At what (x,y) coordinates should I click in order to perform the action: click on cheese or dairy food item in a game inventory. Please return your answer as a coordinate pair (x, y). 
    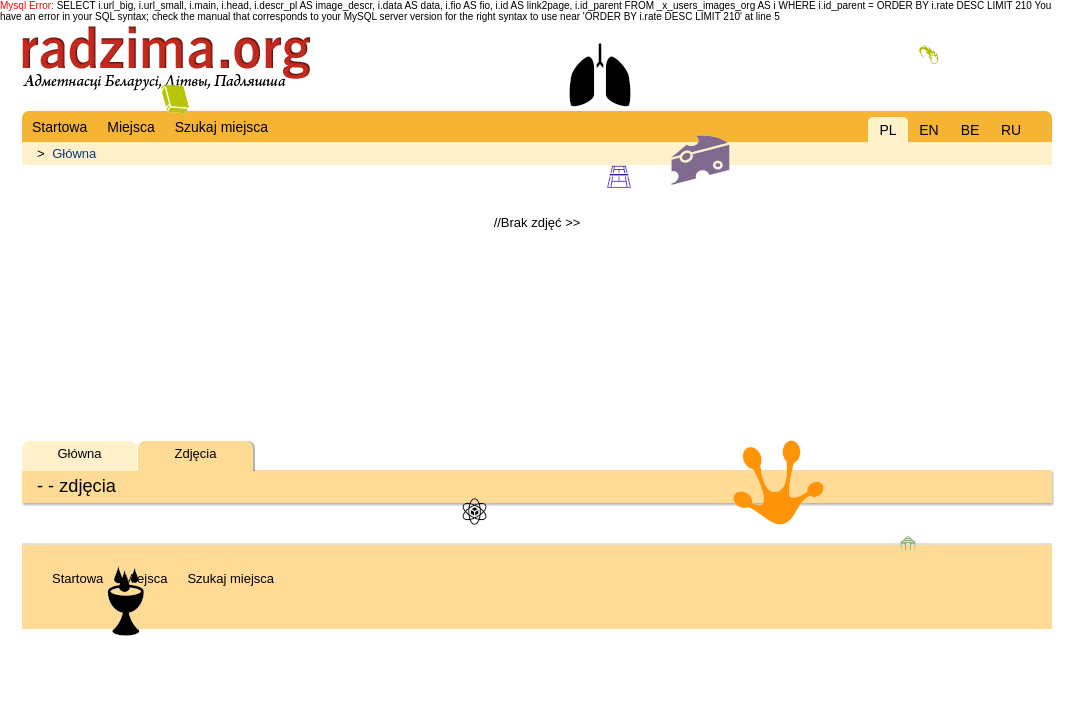
    Looking at the image, I should click on (700, 161).